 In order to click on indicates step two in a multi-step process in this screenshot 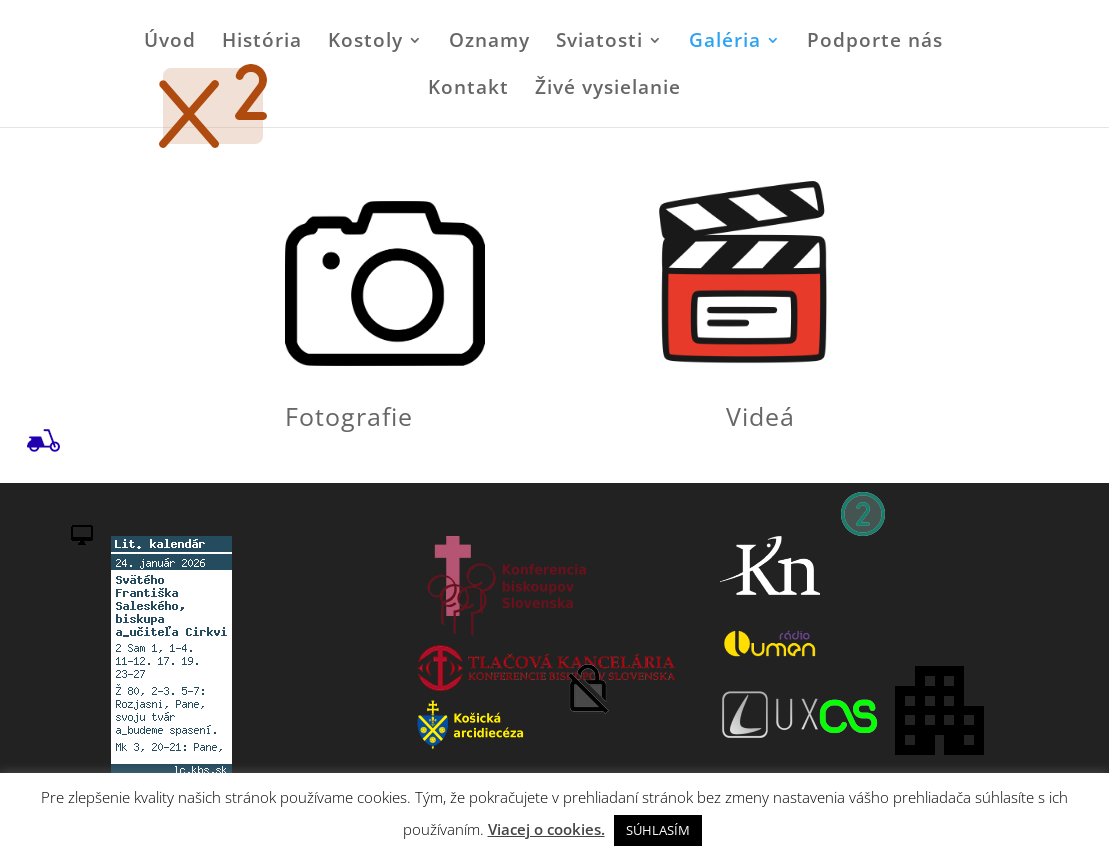, I will do `click(863, 514)`.